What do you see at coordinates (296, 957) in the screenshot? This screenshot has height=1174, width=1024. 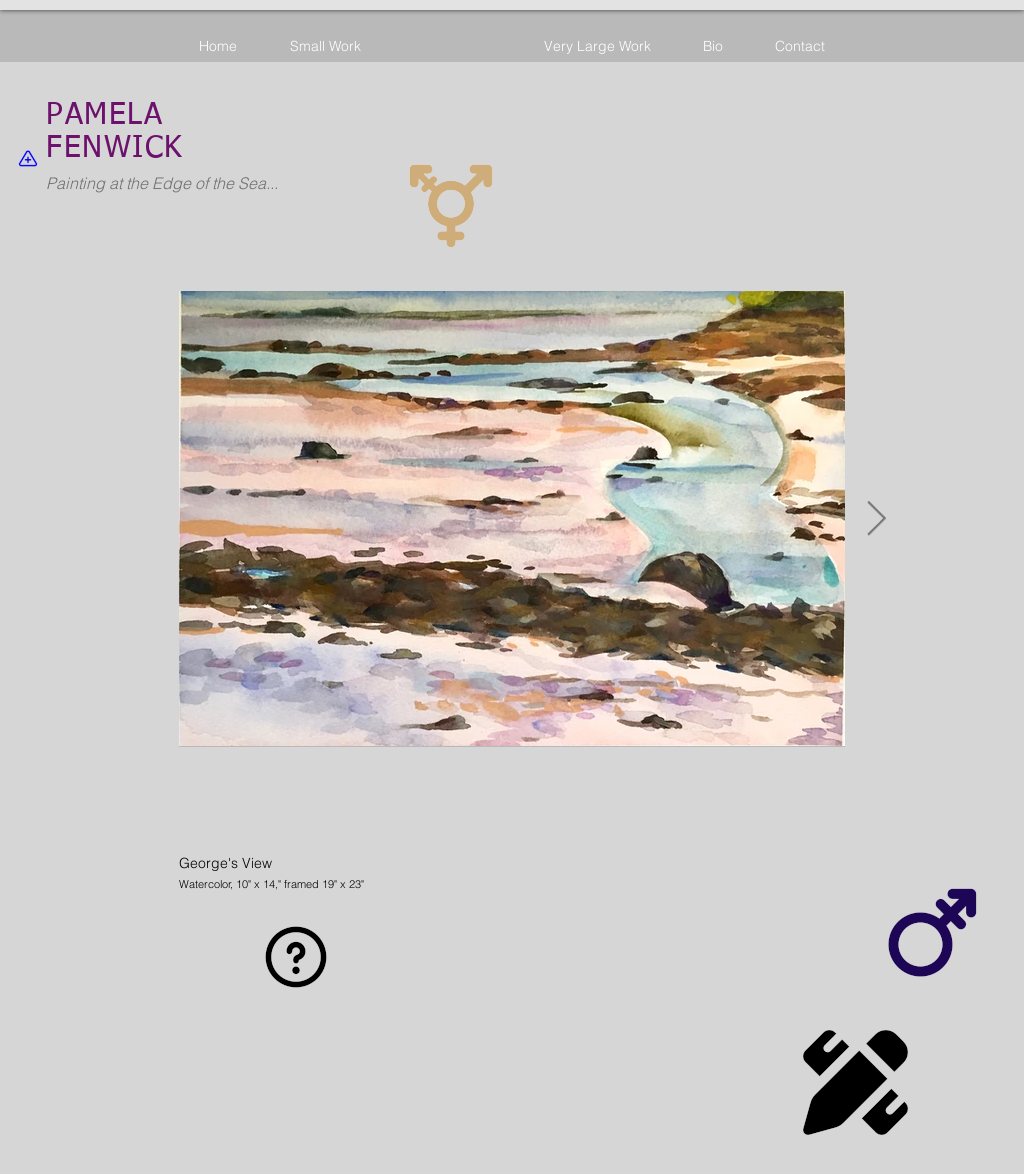 I see `access help or support` at bounding box center [296, 957].